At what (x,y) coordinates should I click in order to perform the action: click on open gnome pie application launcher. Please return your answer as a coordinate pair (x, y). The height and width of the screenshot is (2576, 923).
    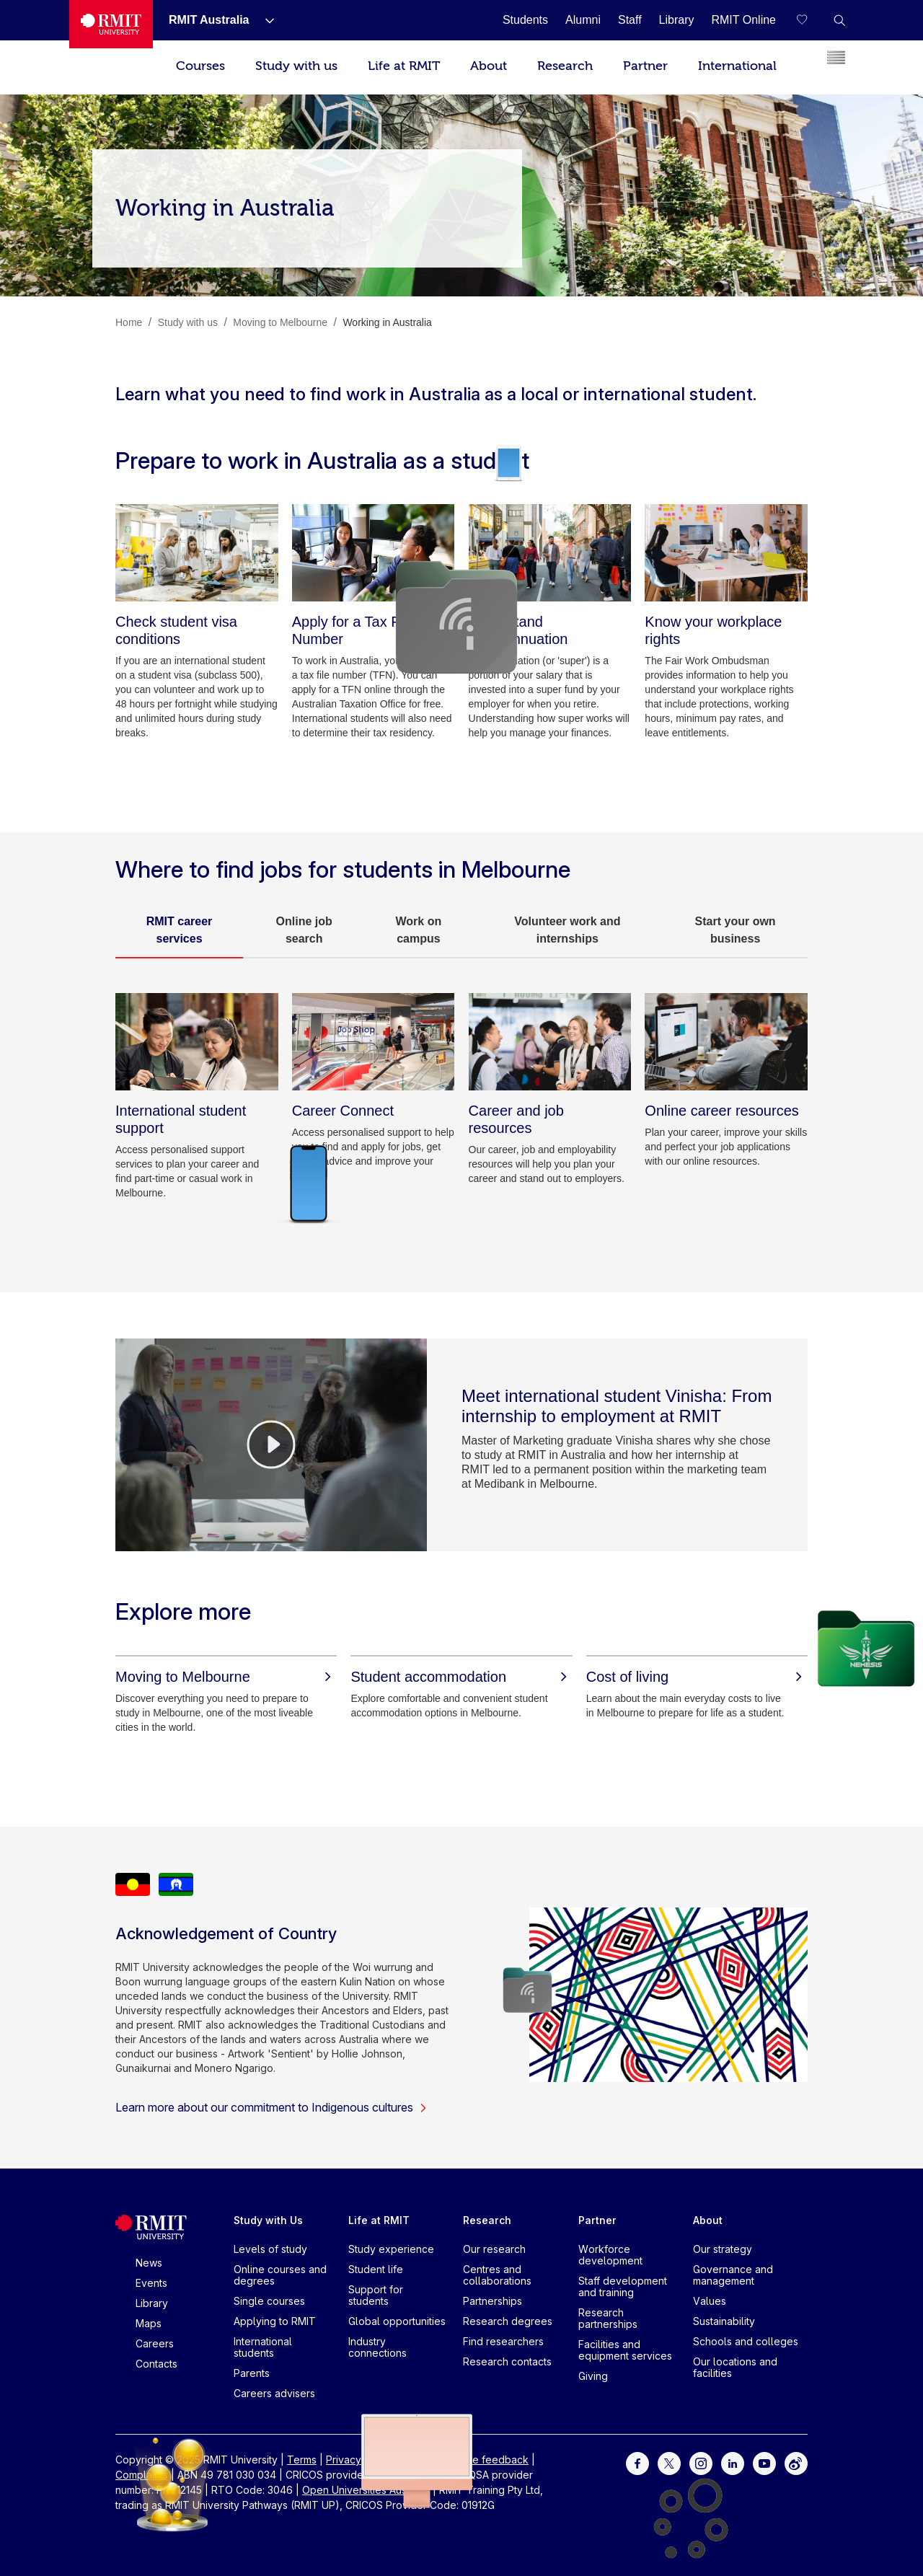
    Looking at the image, I should click on (694, 2518).